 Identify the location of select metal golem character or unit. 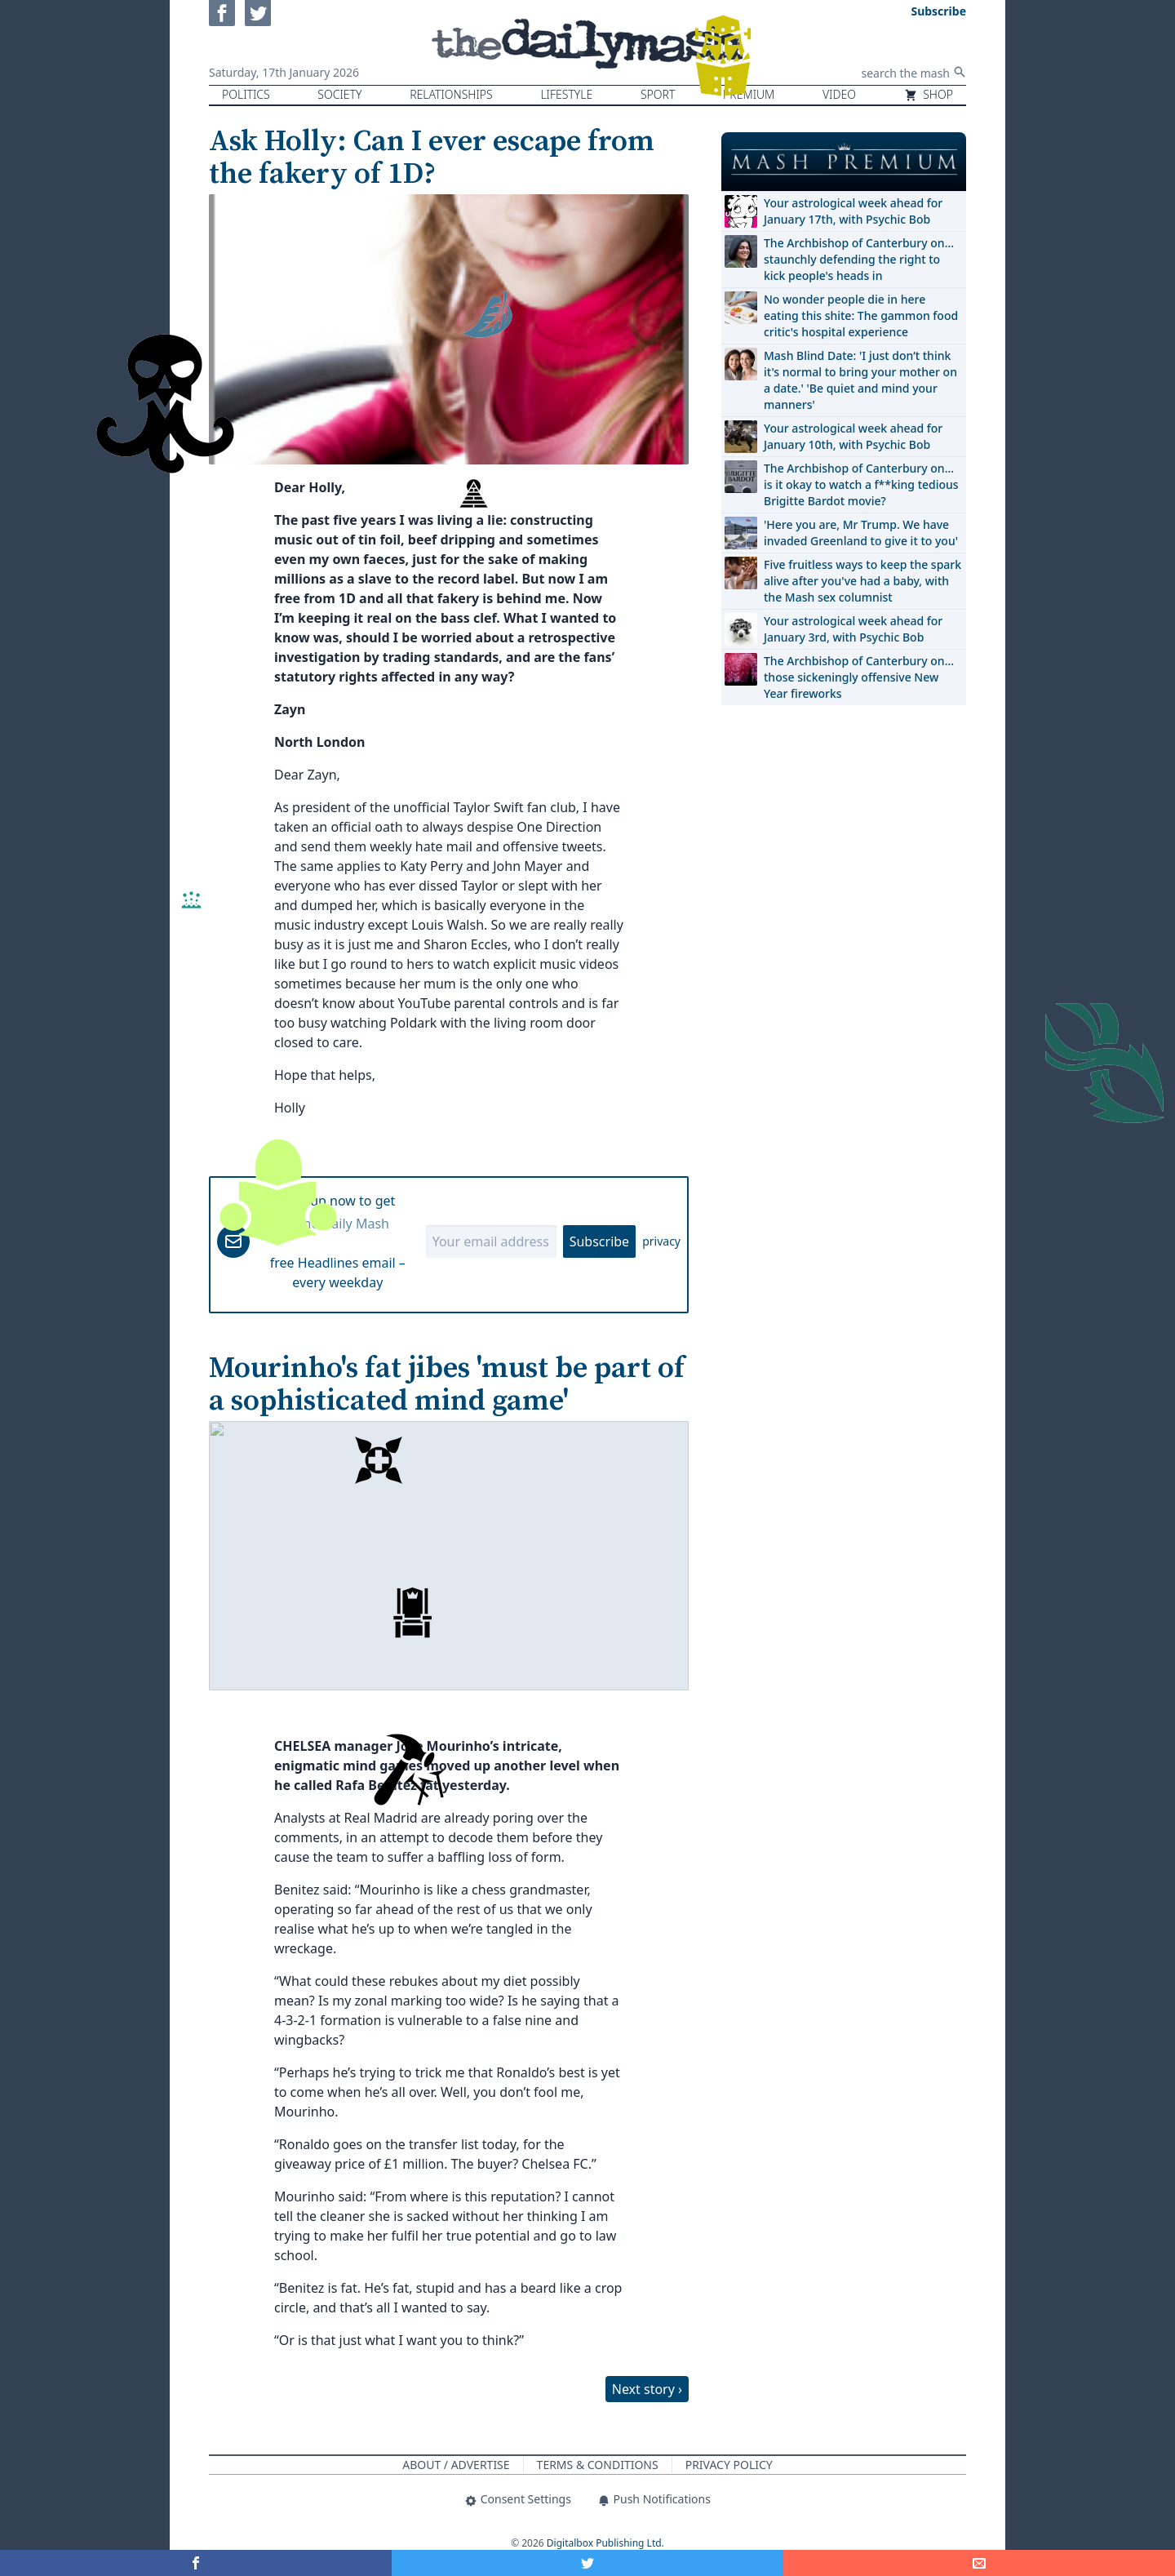
(723, 56).